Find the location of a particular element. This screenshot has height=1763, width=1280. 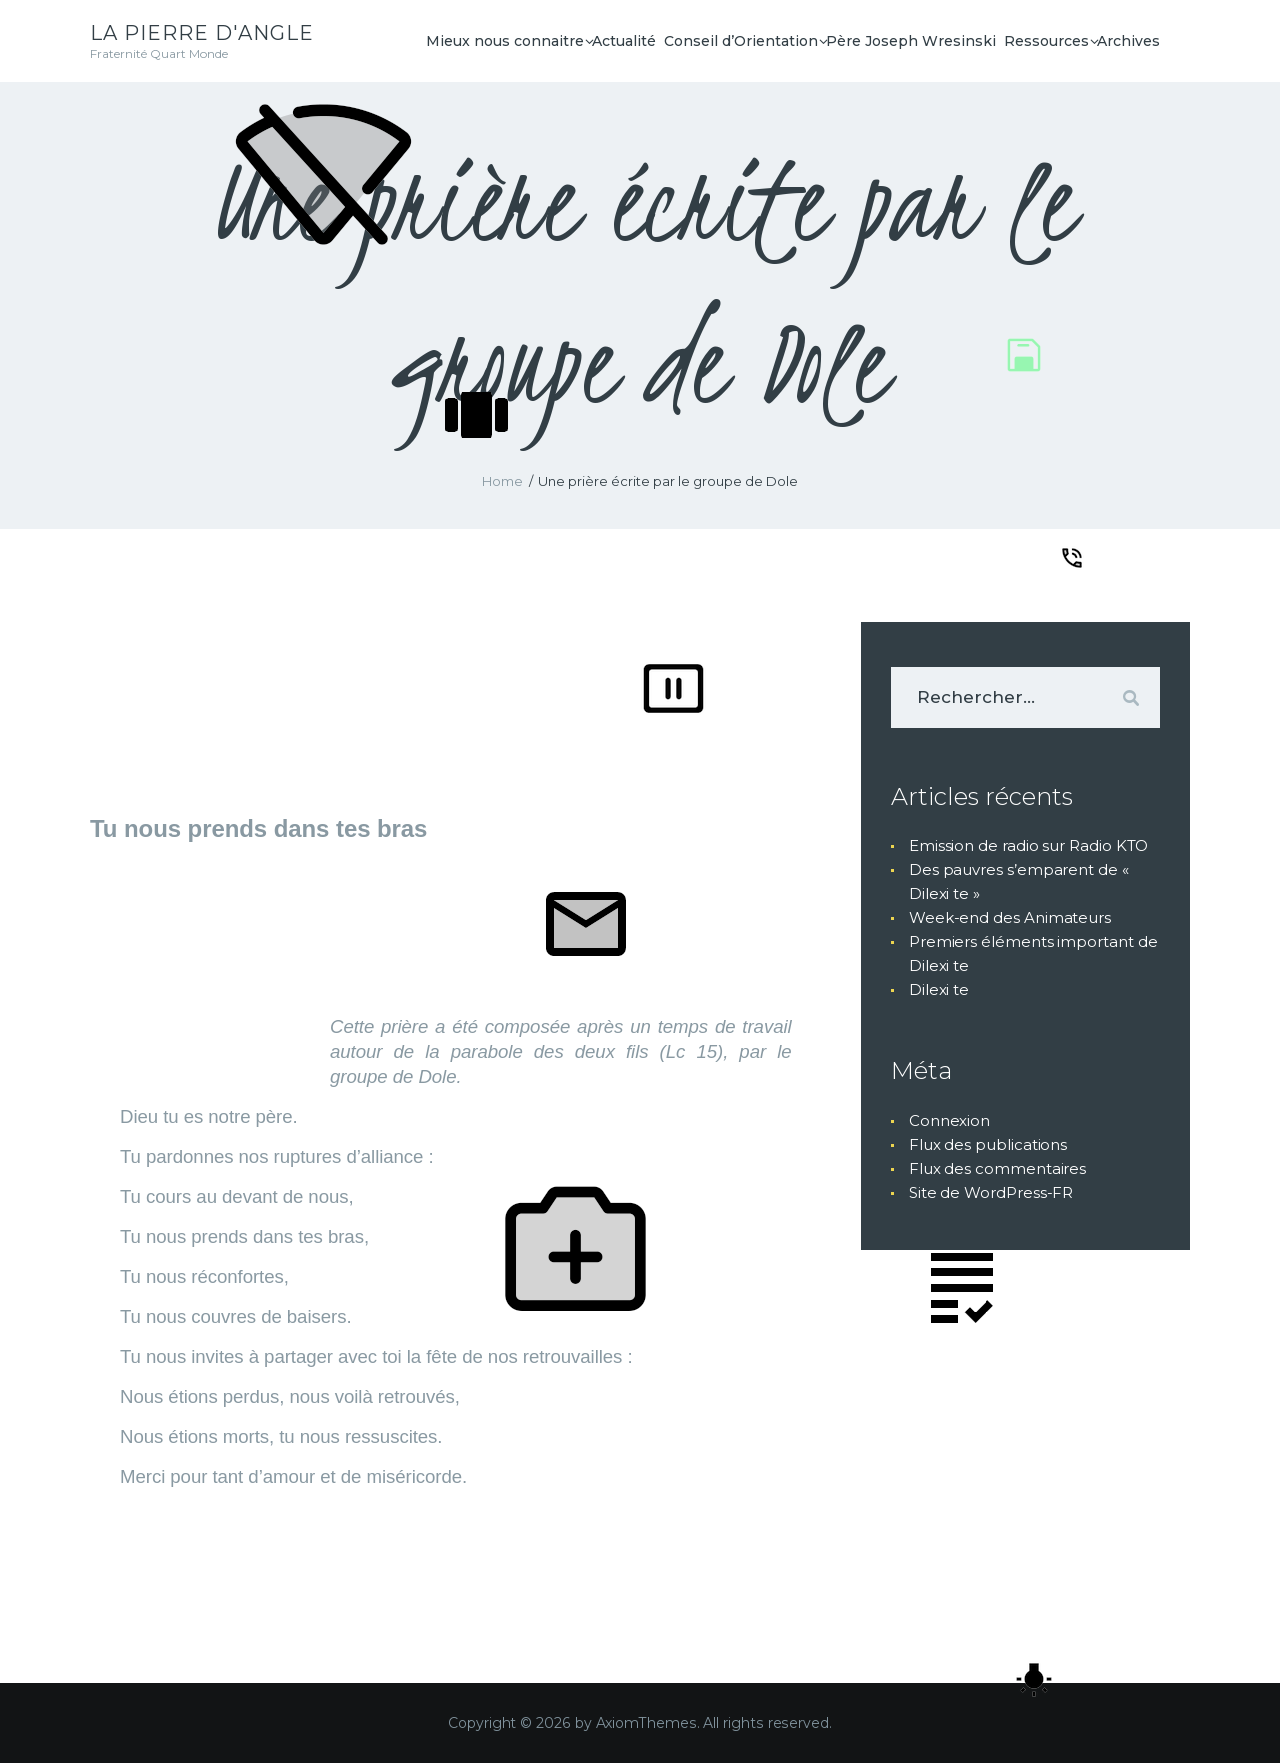

save current file or document is located at coordinates (1024, 355).